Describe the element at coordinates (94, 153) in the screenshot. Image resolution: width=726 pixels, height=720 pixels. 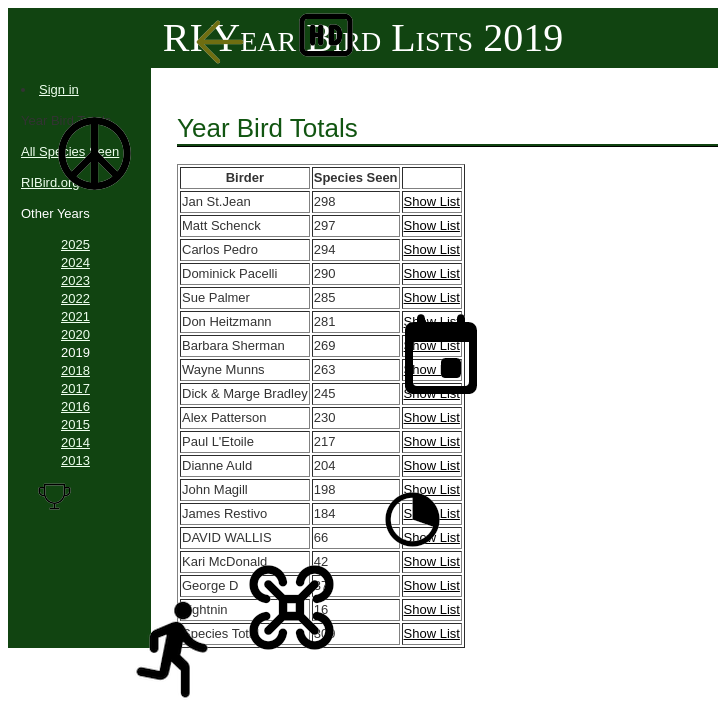
I see `peace symbol or anti-war indicator` at that location.